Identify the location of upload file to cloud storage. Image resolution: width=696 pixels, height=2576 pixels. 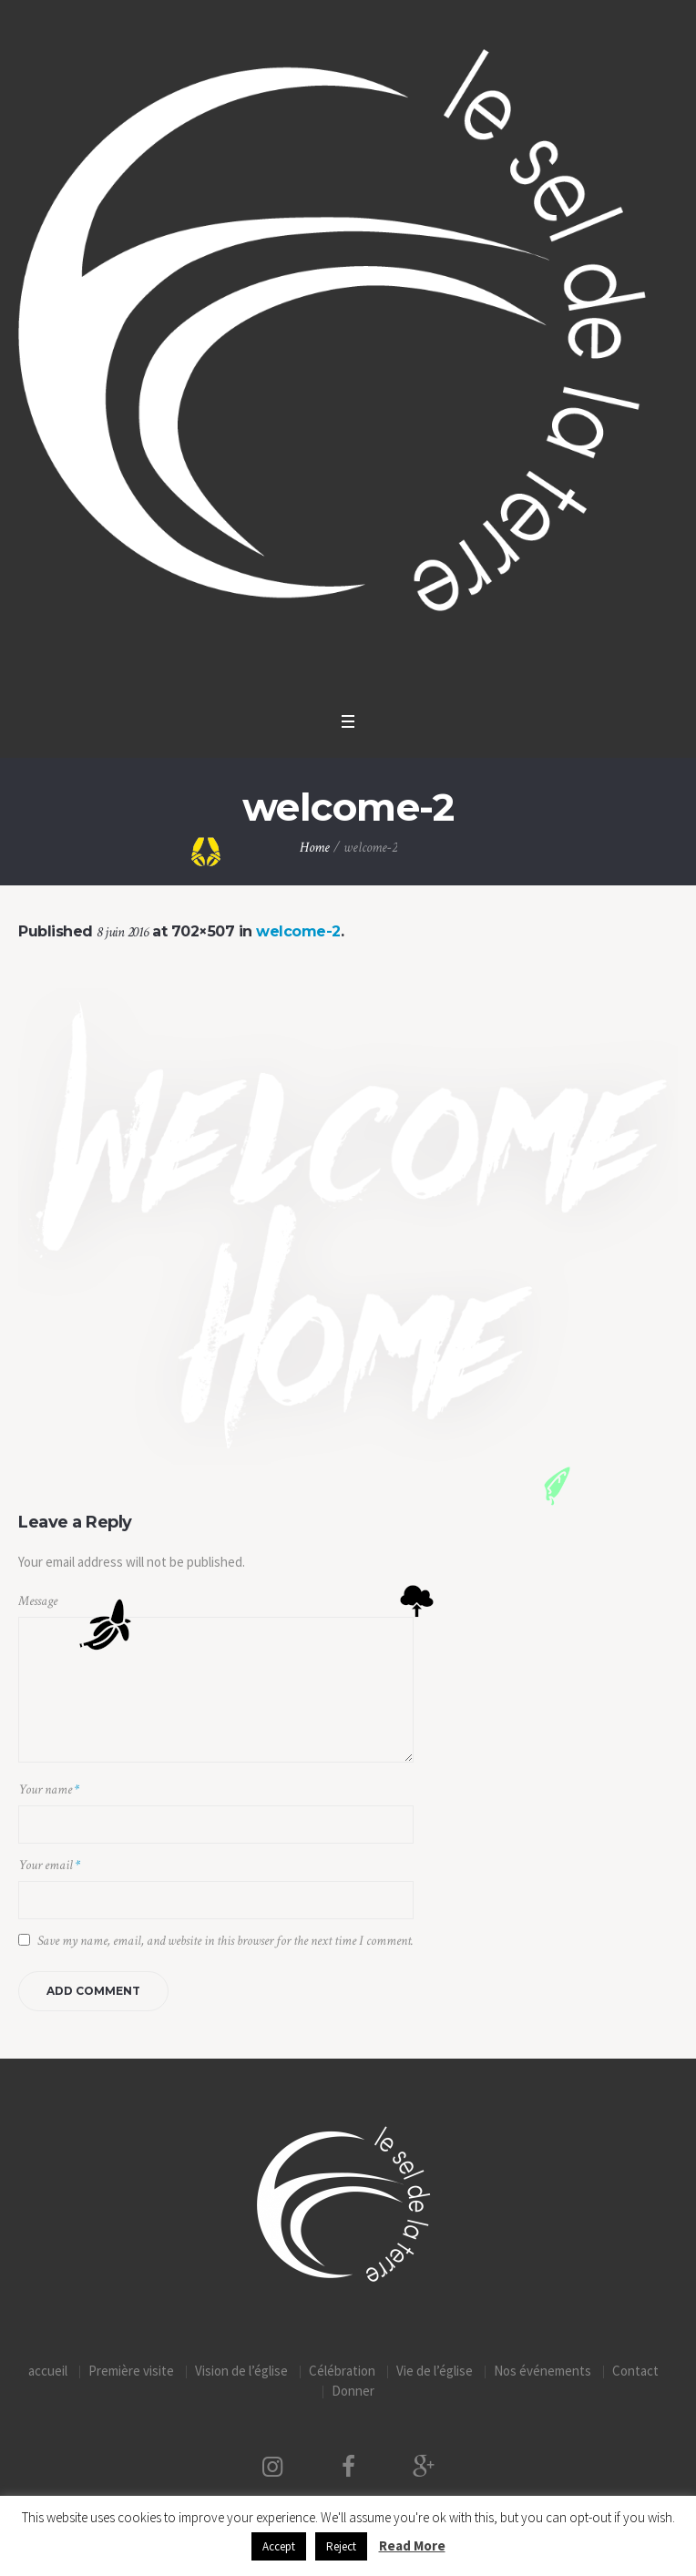
(416, 1600).